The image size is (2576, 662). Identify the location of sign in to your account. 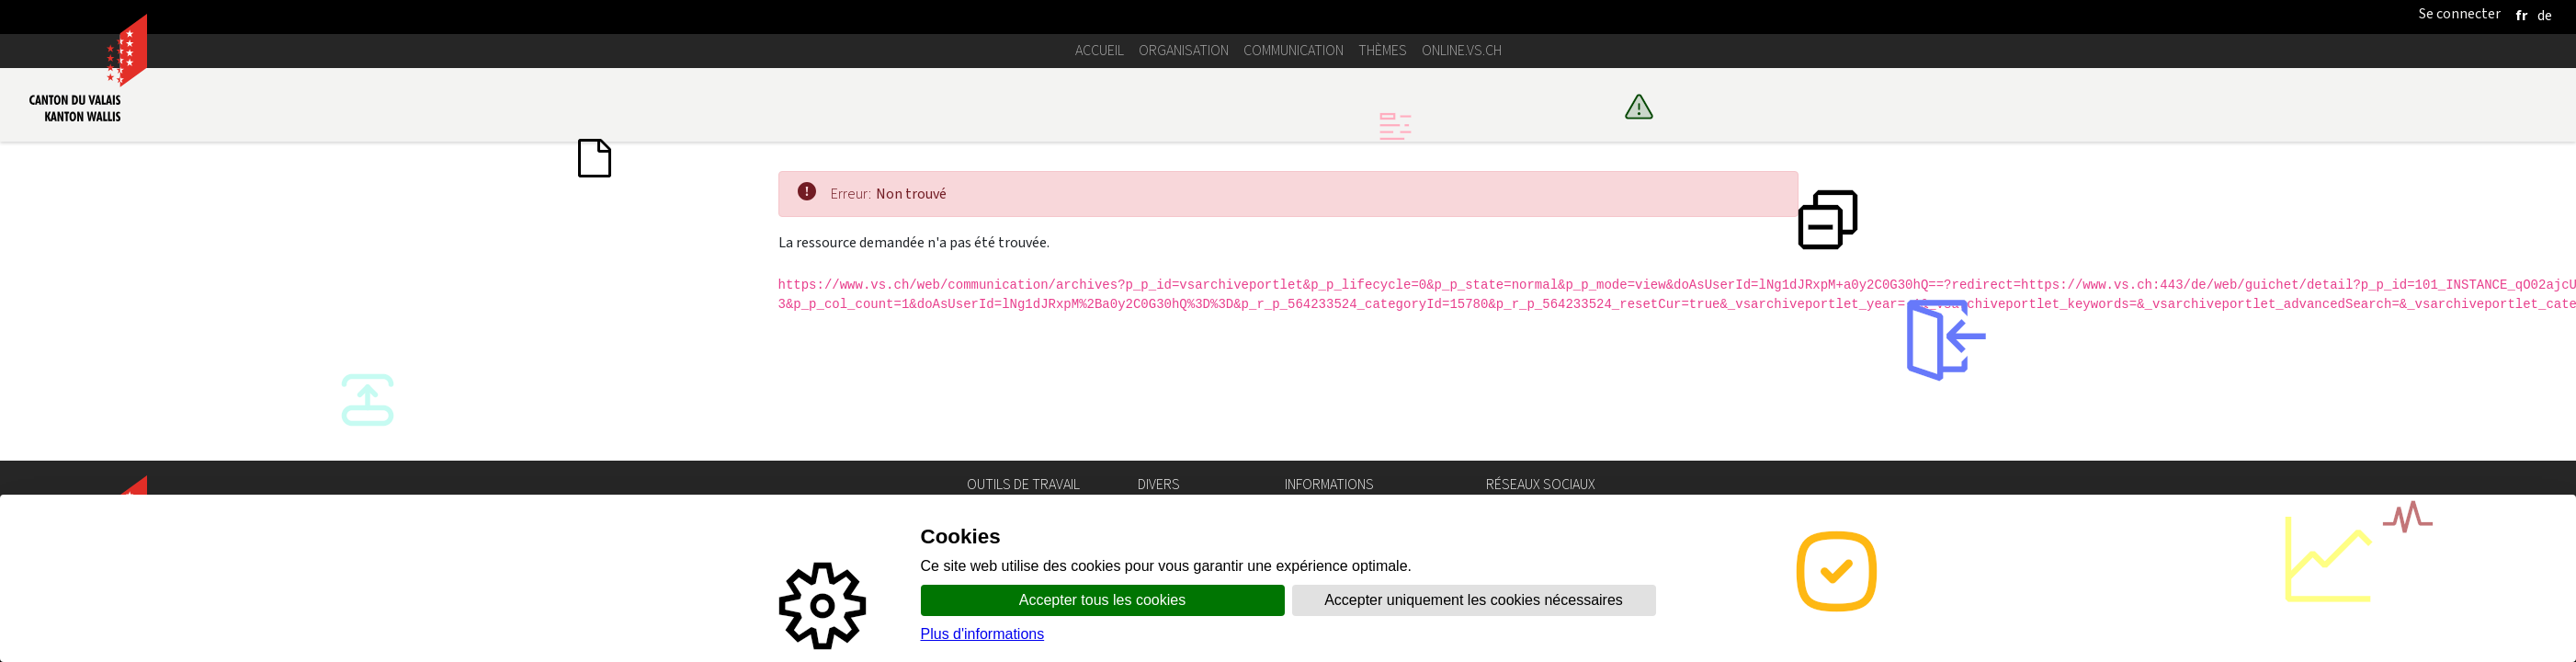
(1943, 336).